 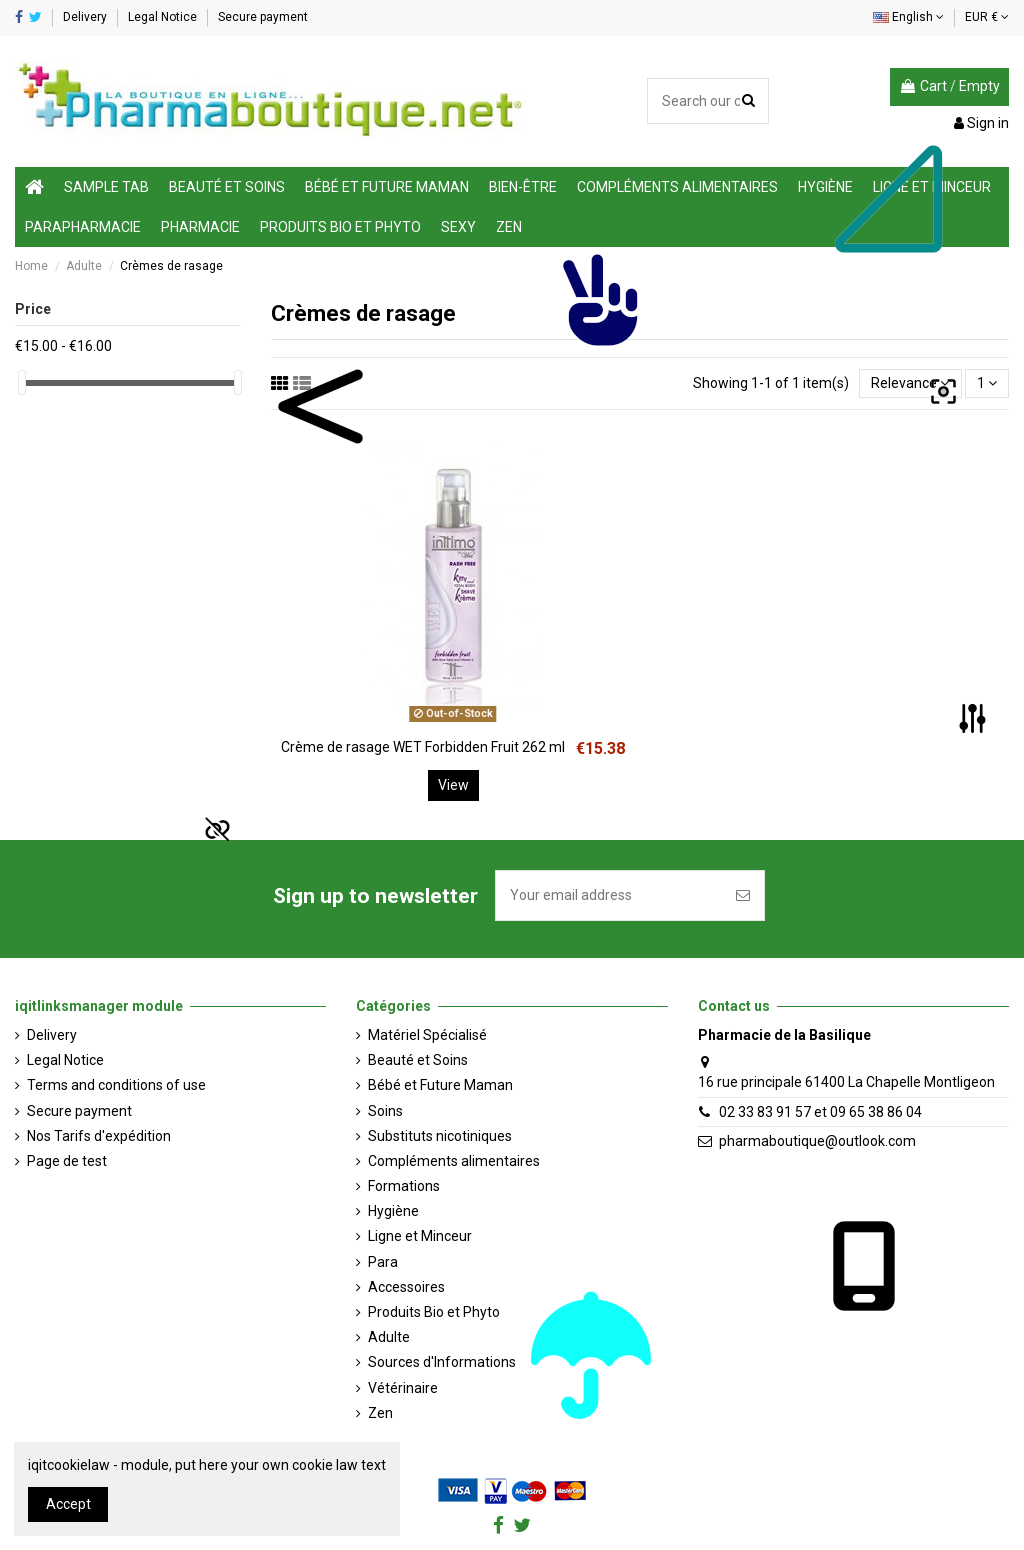 I want to click on view mobile device settings, so click(x=864, y=1266).